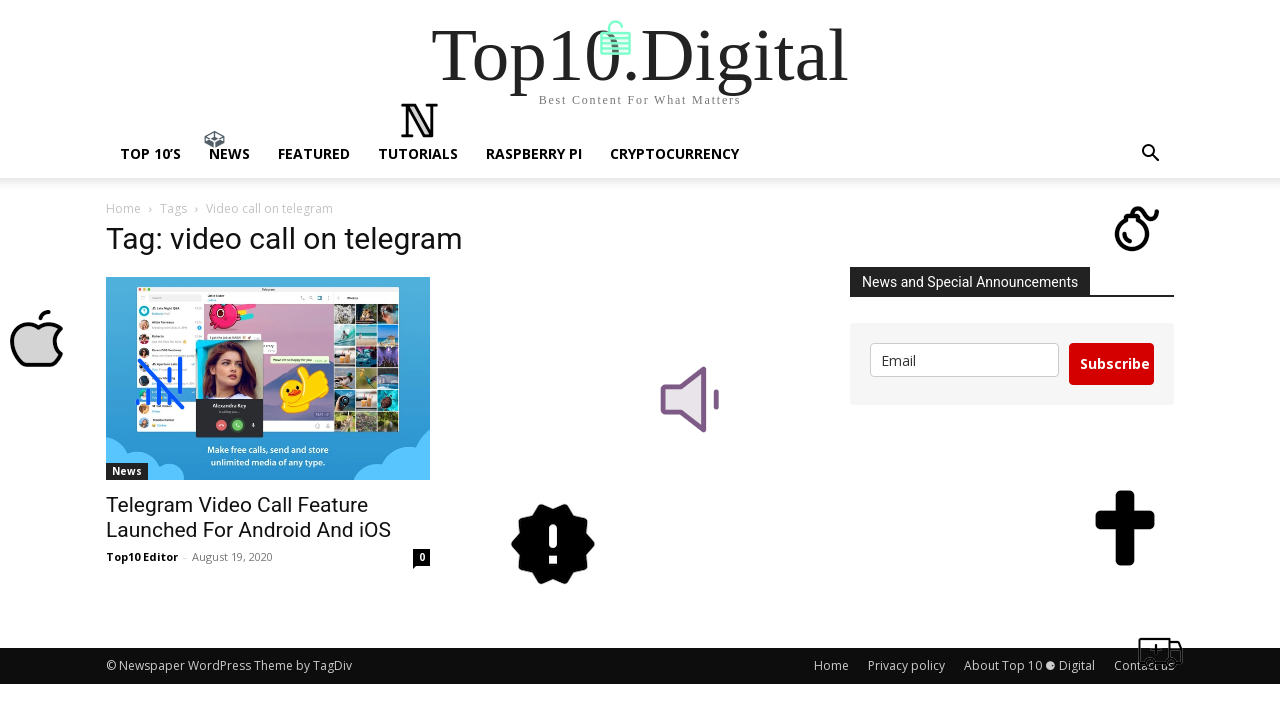  I want to click on indicates dangerous or destructive action, so click(1135, 228).